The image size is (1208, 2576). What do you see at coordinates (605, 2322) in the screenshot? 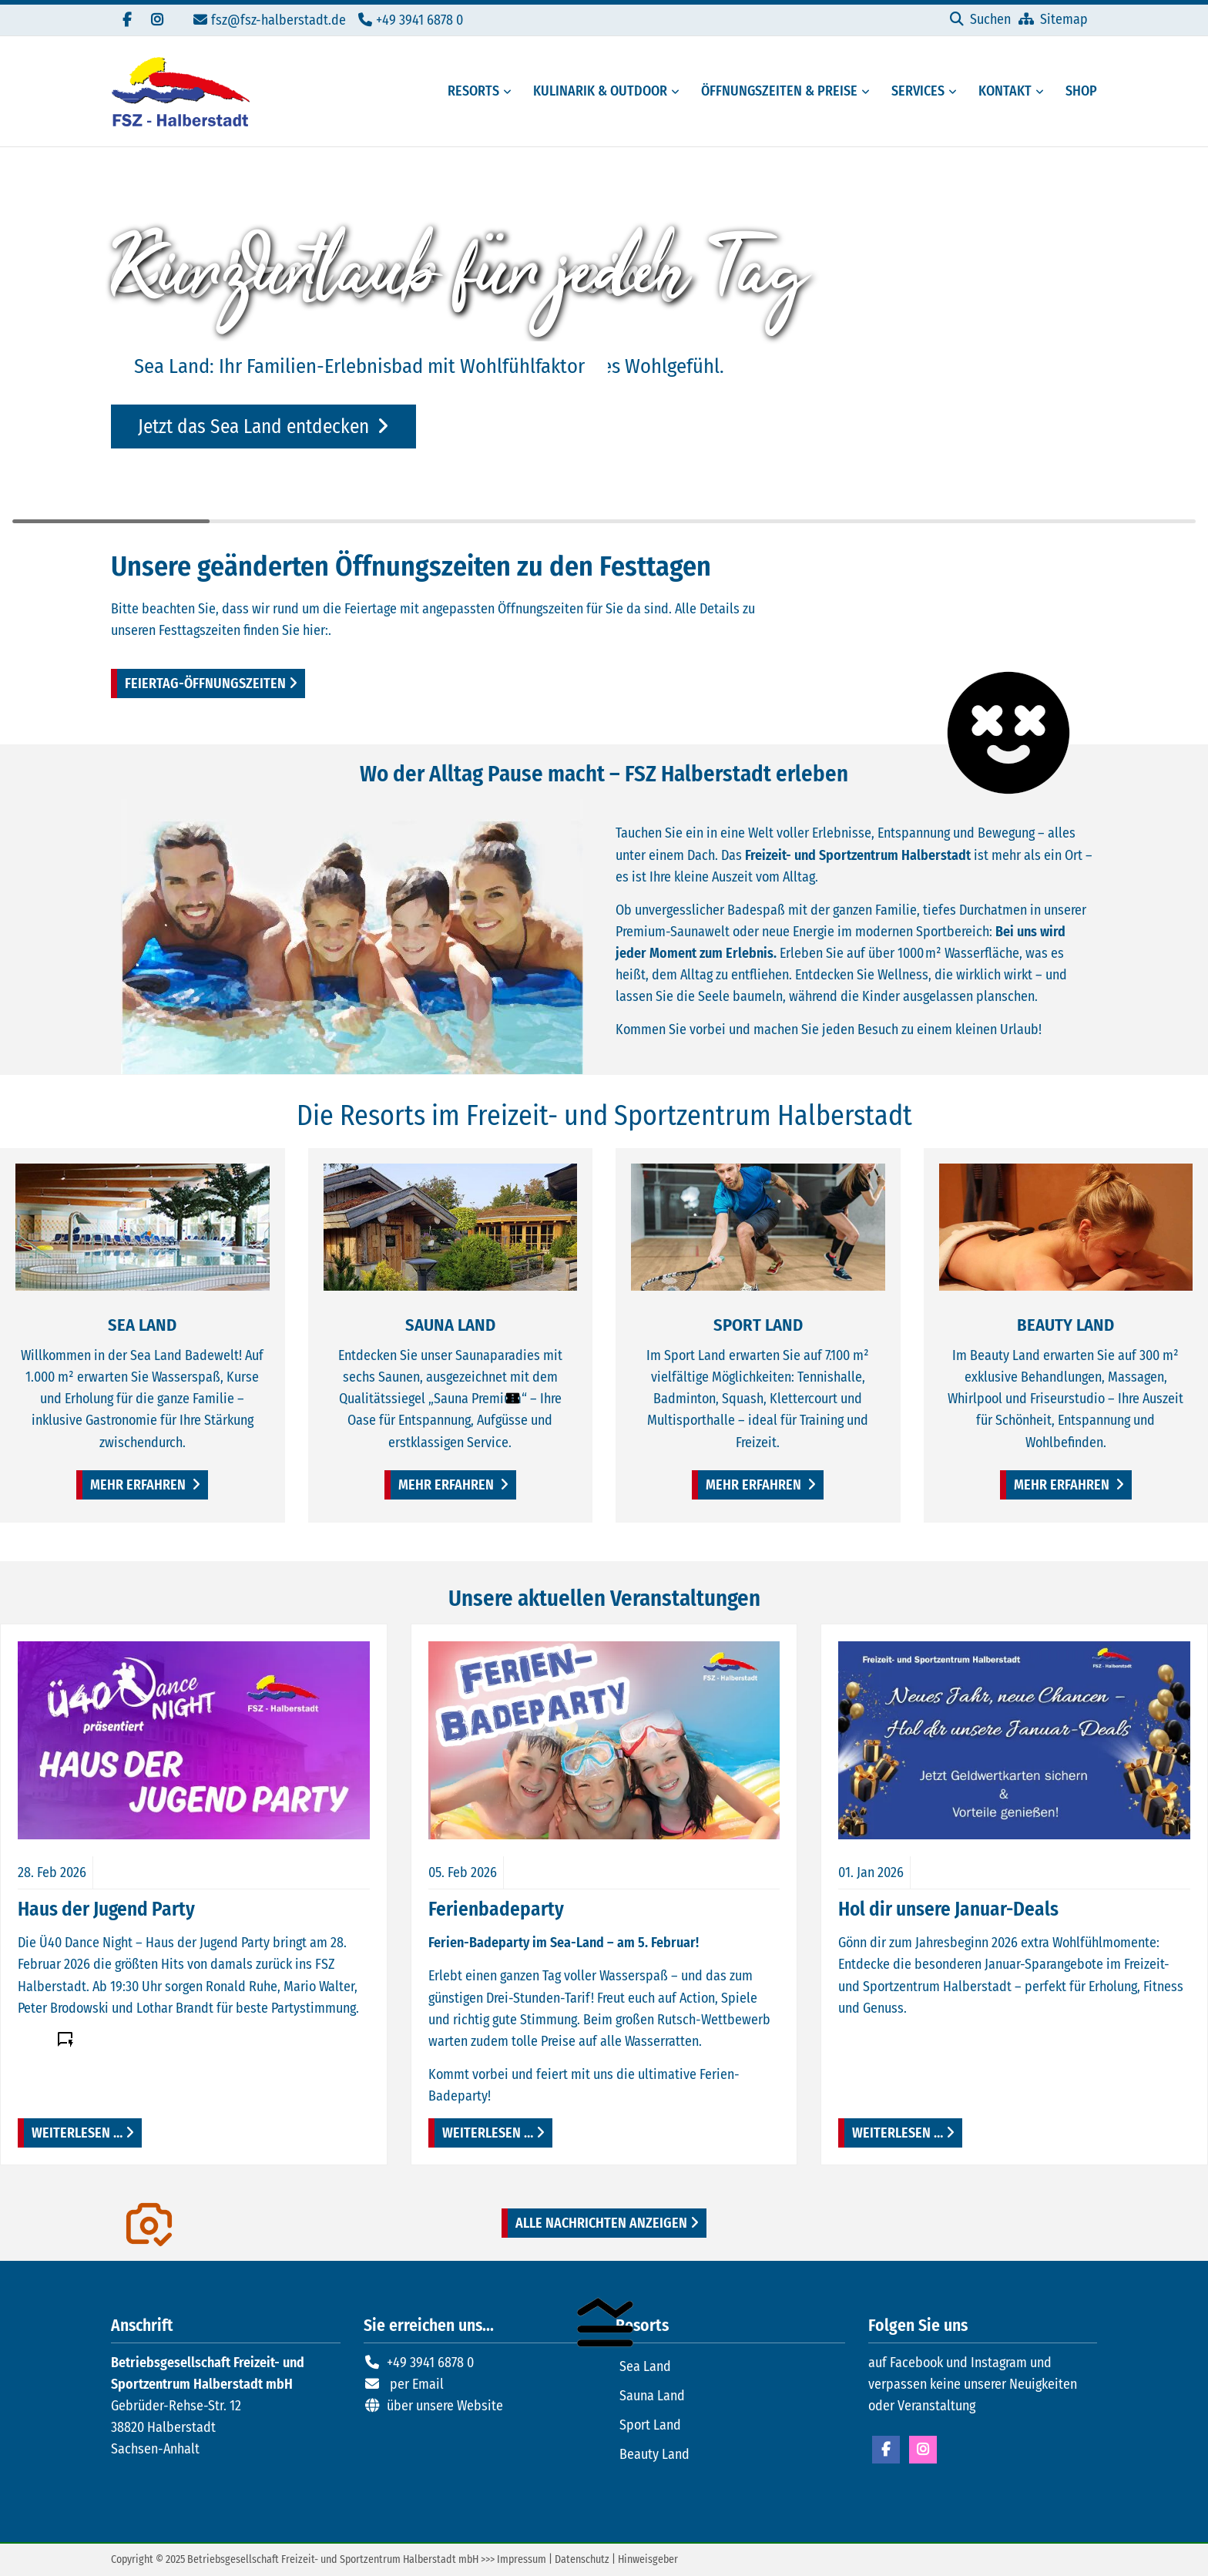
I see `toggle chart legend visibility` at bounding box center [605, 2322].